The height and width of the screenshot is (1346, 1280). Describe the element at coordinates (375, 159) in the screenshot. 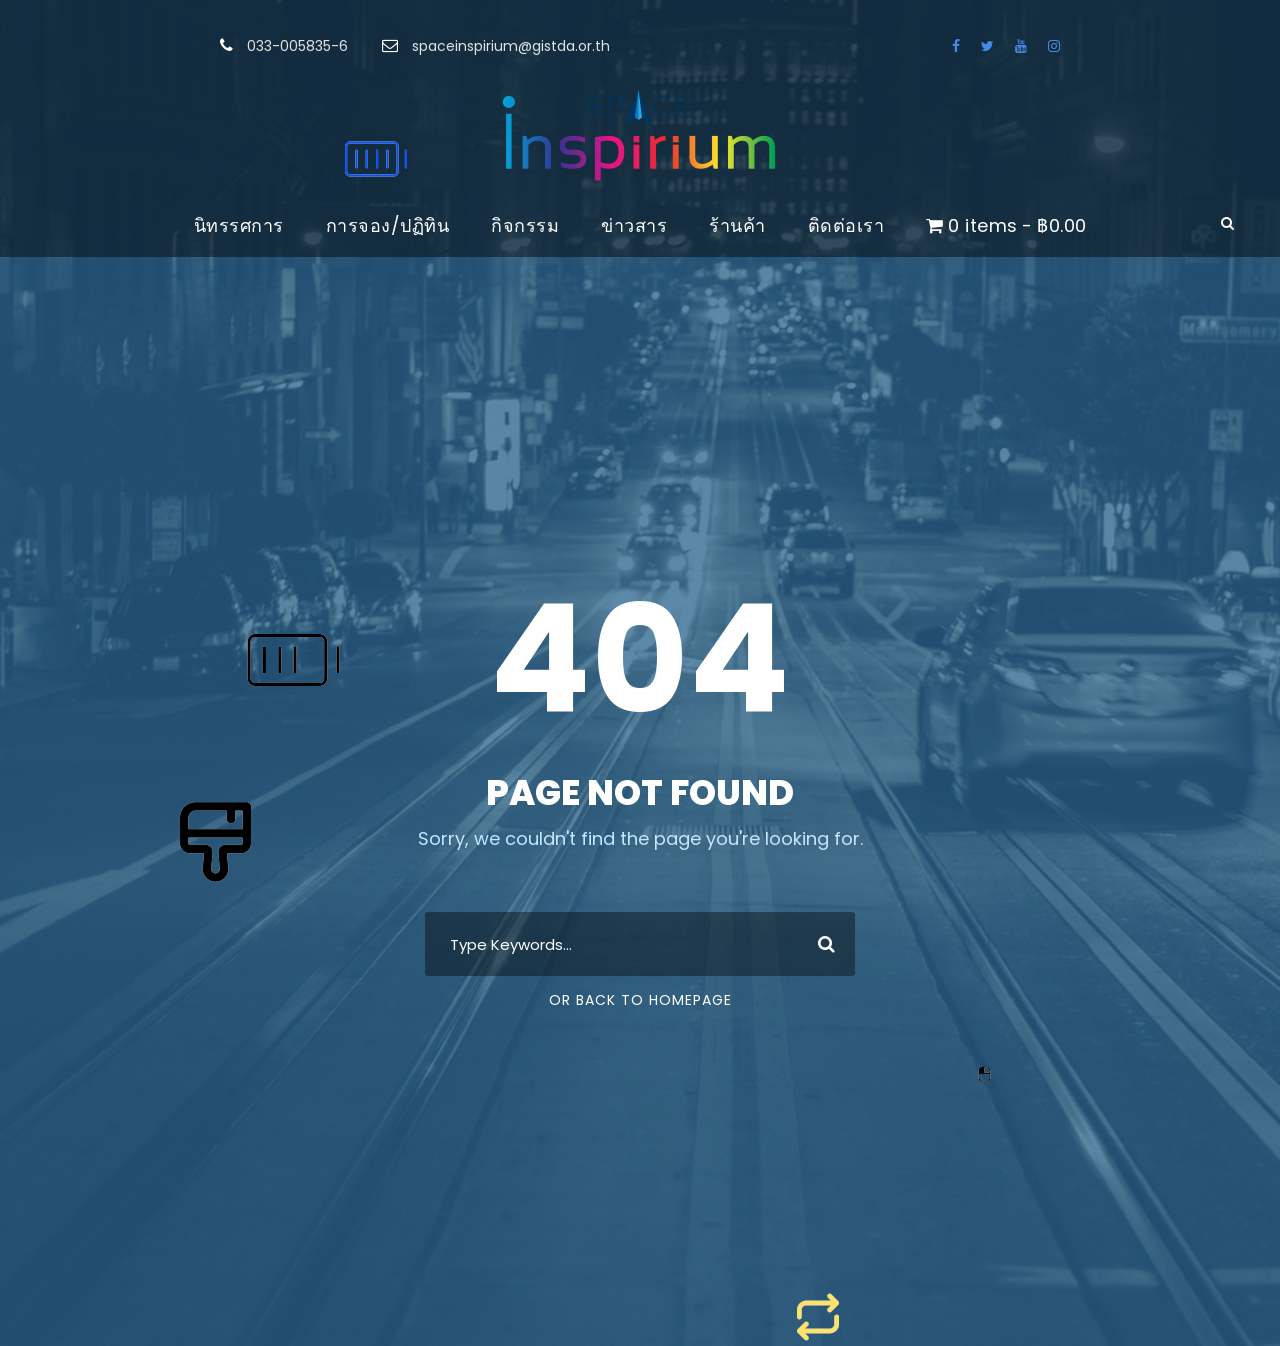

I see `indicates battery is fully charged` at that location.